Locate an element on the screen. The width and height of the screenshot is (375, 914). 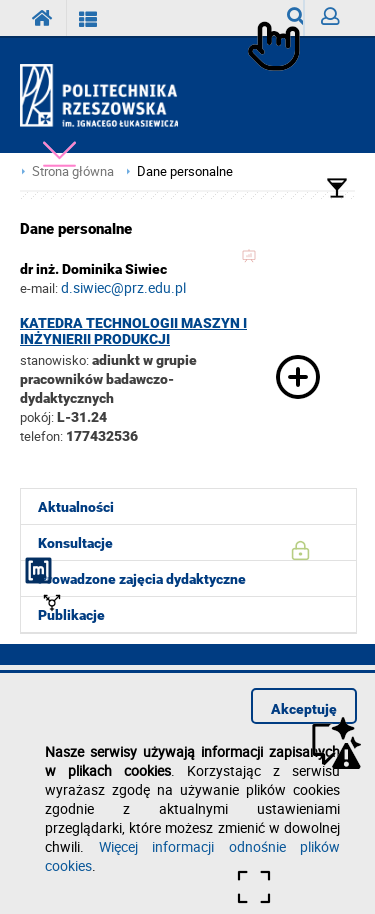
add a new item is located at coordinates (298, 377).